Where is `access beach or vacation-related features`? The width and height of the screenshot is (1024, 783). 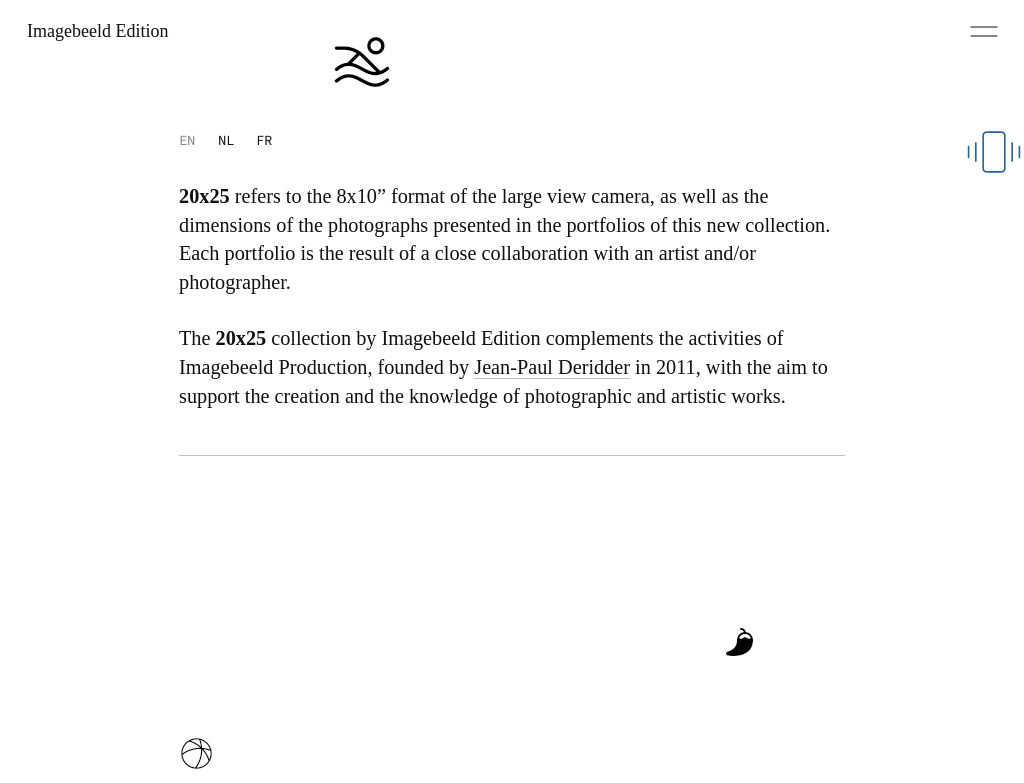 access beach or vacation-related features is located at coordinates (196, 753).